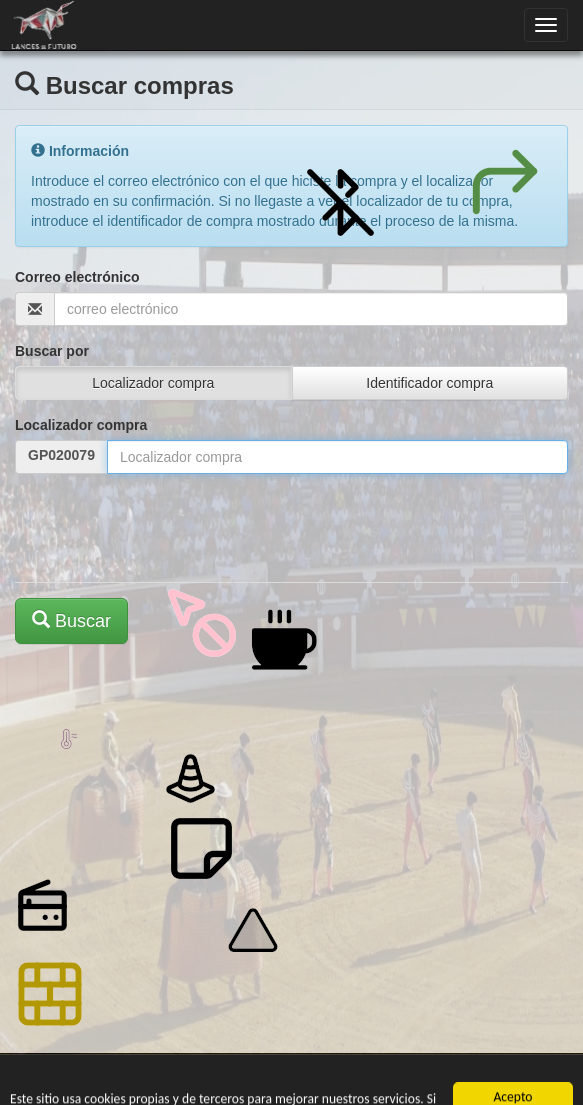 This screenshot has width=583, height=1105. What do you see at coordinates (42, 906) in the screenshot?
I see `open radio or audio streaming app` at bounding box center [42, 906].